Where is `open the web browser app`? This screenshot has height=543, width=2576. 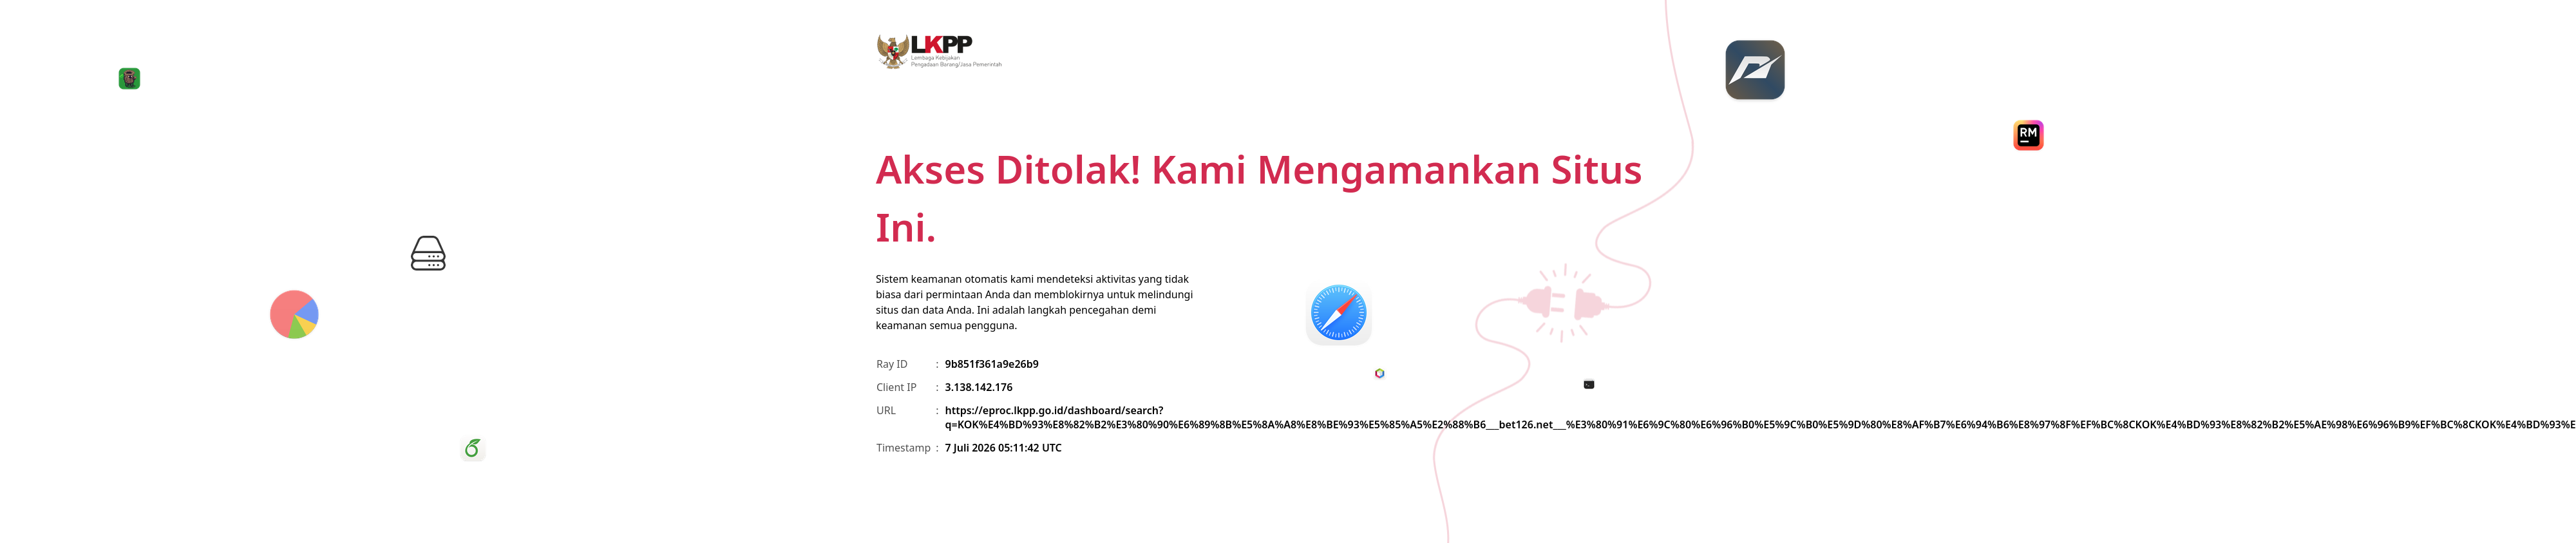 open the web browser app is located at coordinates (1339, 312).